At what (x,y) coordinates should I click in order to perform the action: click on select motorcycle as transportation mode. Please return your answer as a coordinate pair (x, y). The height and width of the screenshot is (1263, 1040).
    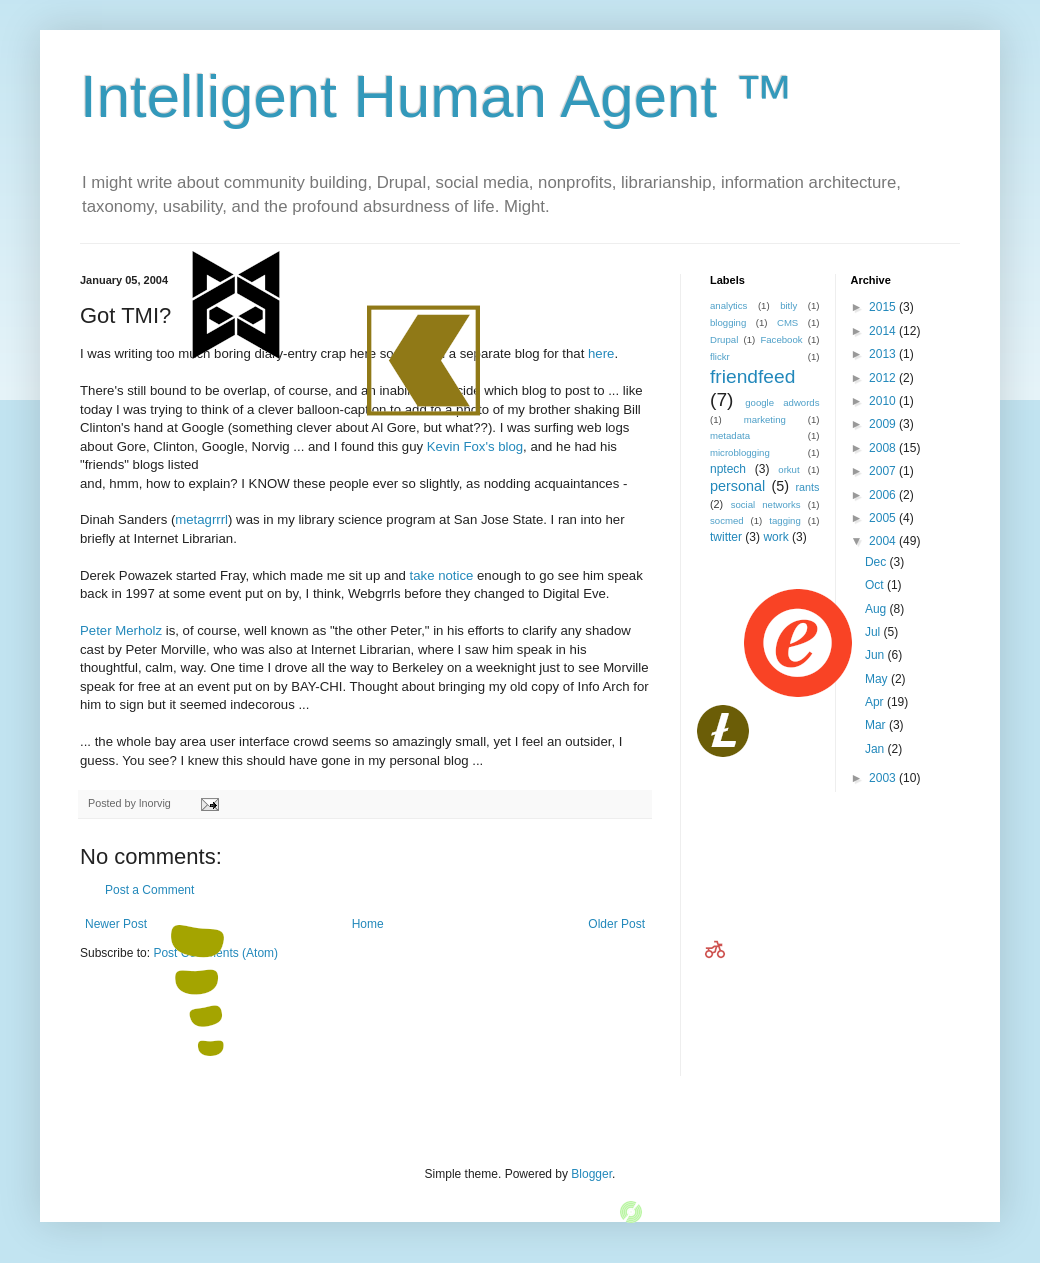
    Looking at the image, I should click on (715, 949).